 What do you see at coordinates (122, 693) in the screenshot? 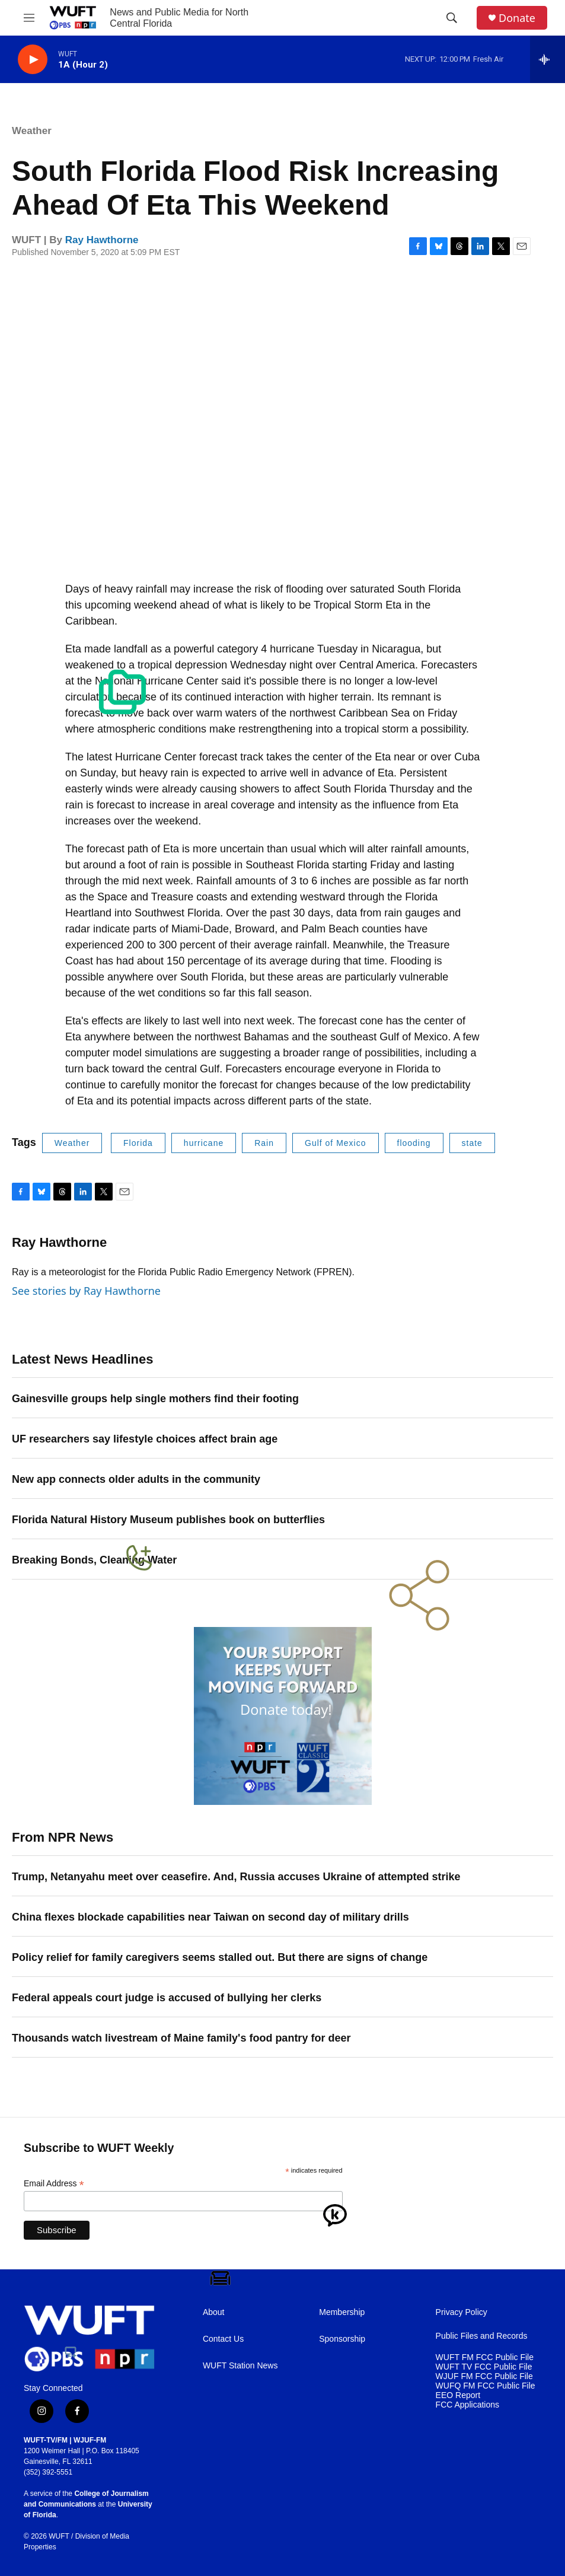
I see `browse all folders` at bounding box center [122, 693].